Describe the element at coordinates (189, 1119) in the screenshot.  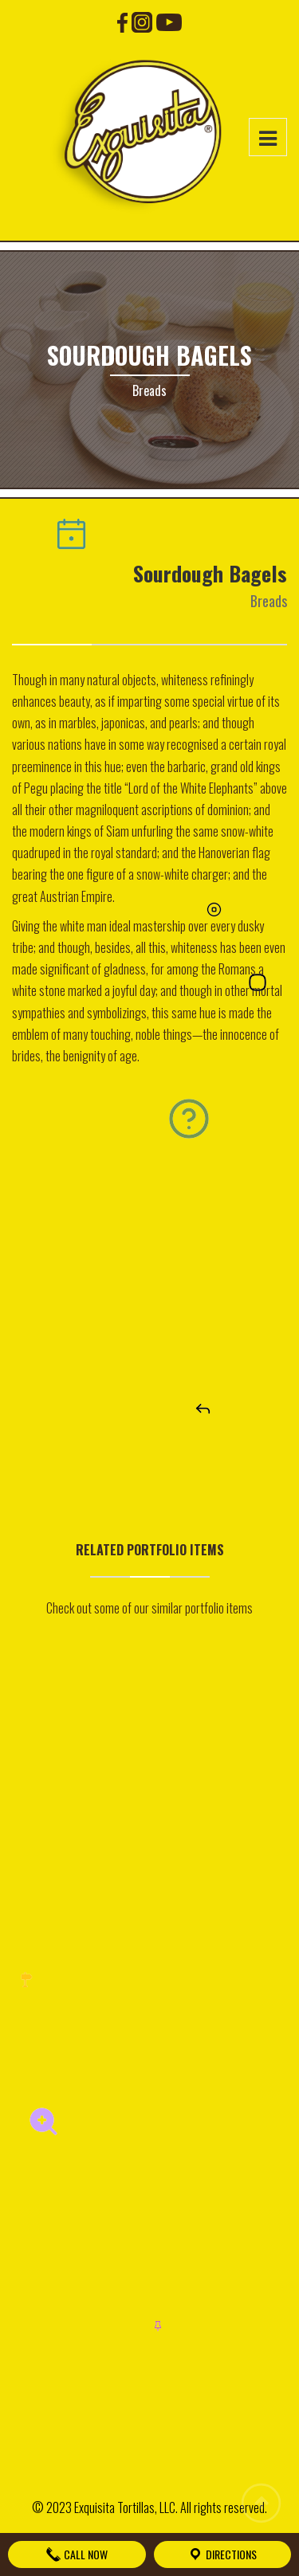
I see `access help or support information` at that location.